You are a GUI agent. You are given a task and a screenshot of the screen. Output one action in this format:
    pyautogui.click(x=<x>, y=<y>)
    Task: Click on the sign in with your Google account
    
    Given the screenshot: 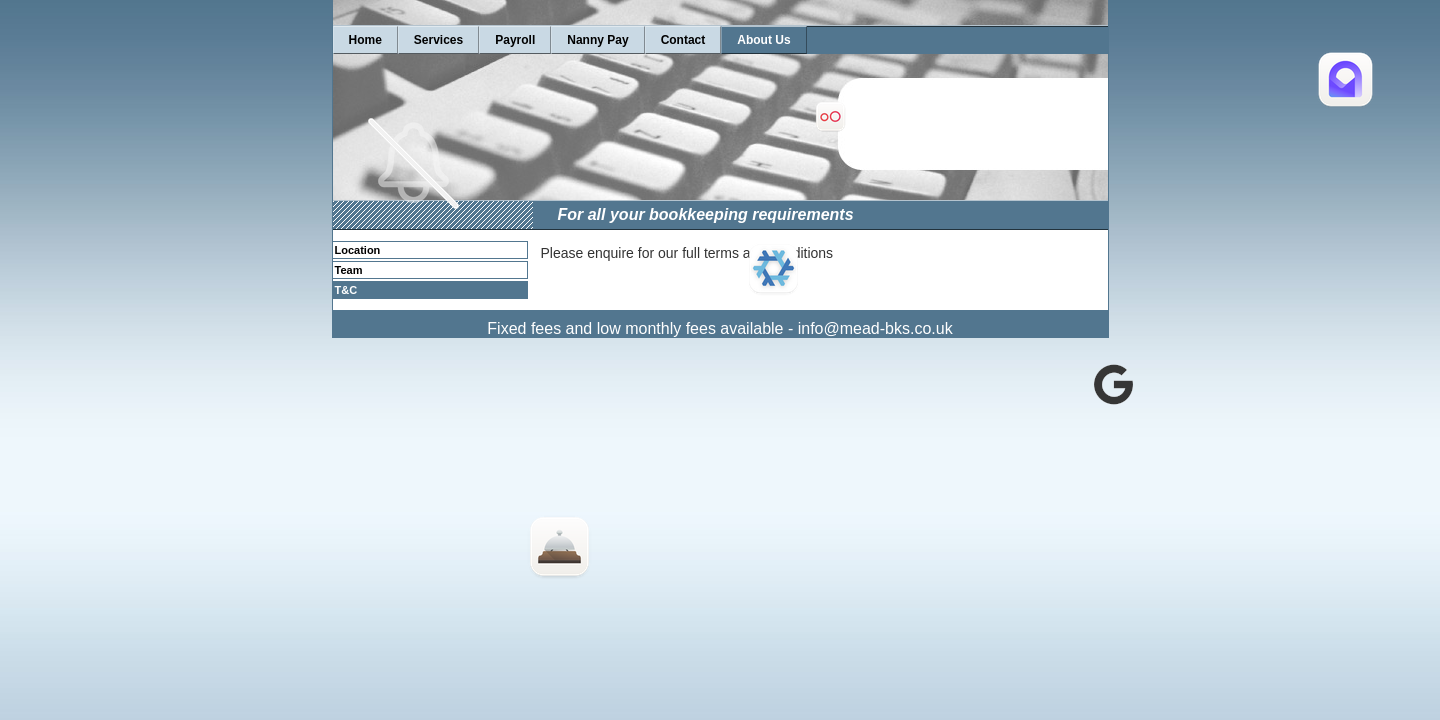 What is the action you would take?
    pyautogui.click(x=1113, y=384)
    